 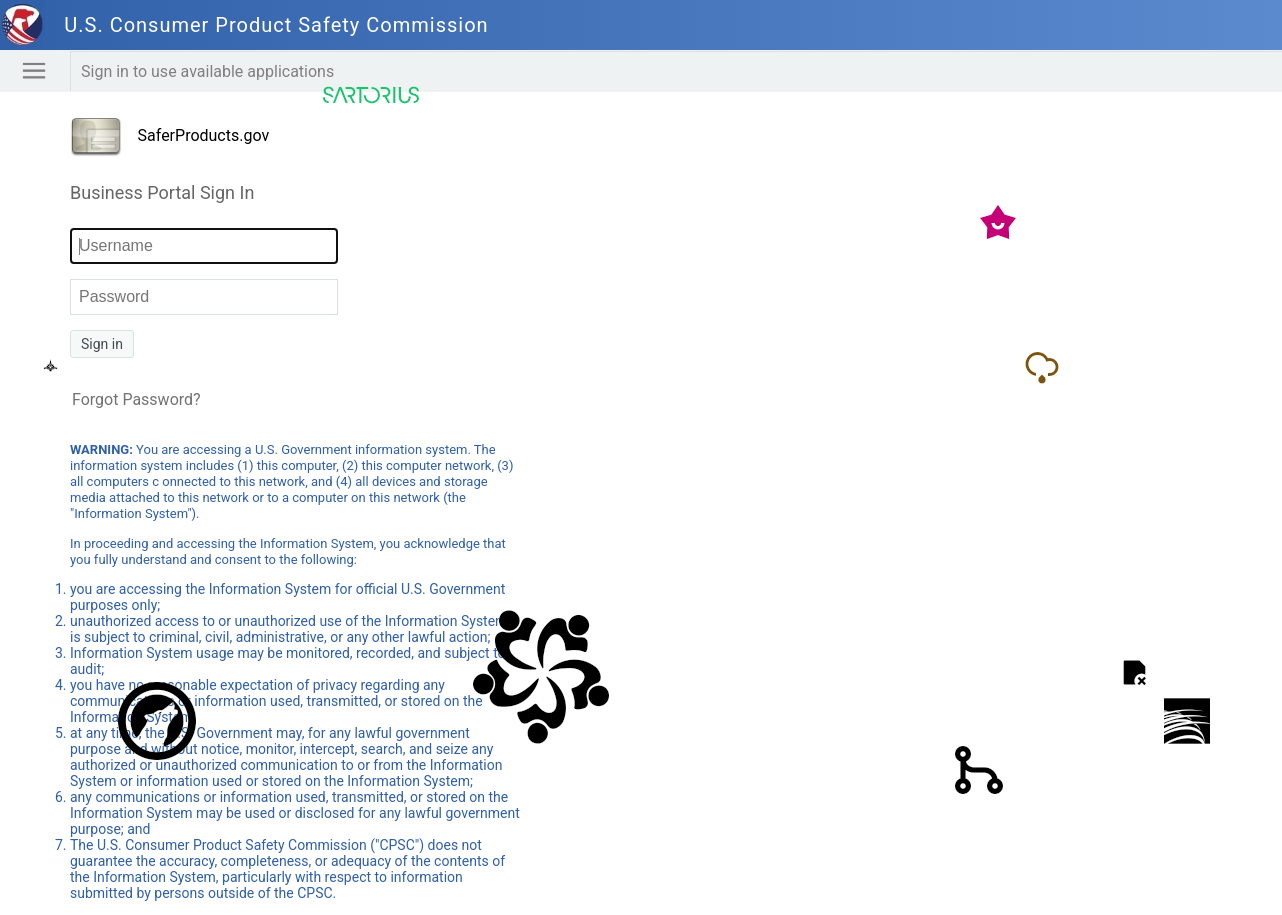 What do you see at coordinates (371, 95) in the screenshot?
I see `Sartorius company logo` at bounding box center [371, 95].